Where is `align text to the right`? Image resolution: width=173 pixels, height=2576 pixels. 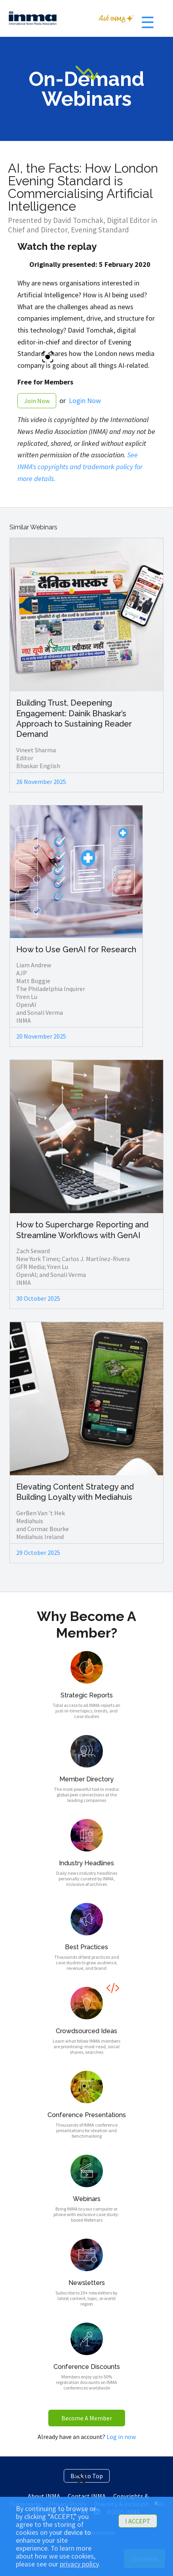
align text to the right is located at coordinates (76, 1092).